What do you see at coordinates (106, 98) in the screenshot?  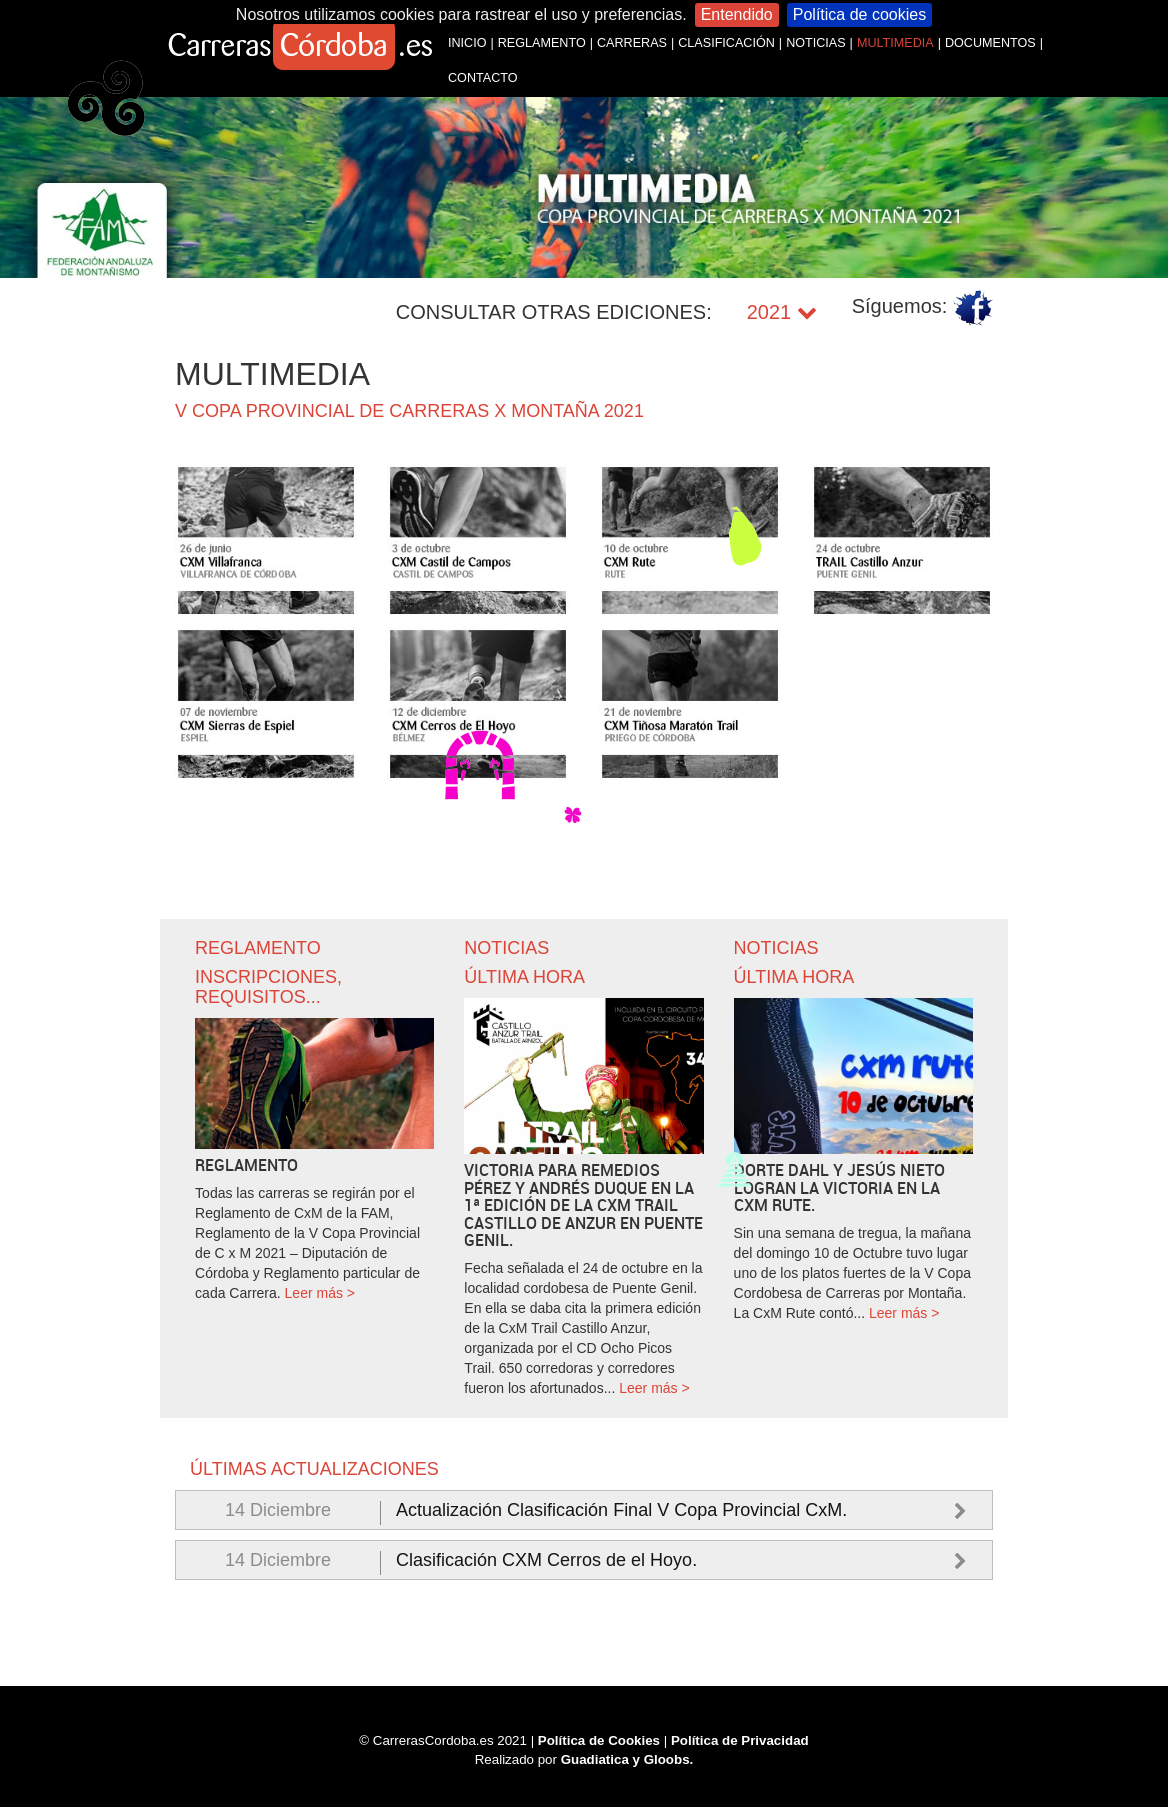 I see `decorative celtic or triskele symbol element` at bounding box center [106, 98].